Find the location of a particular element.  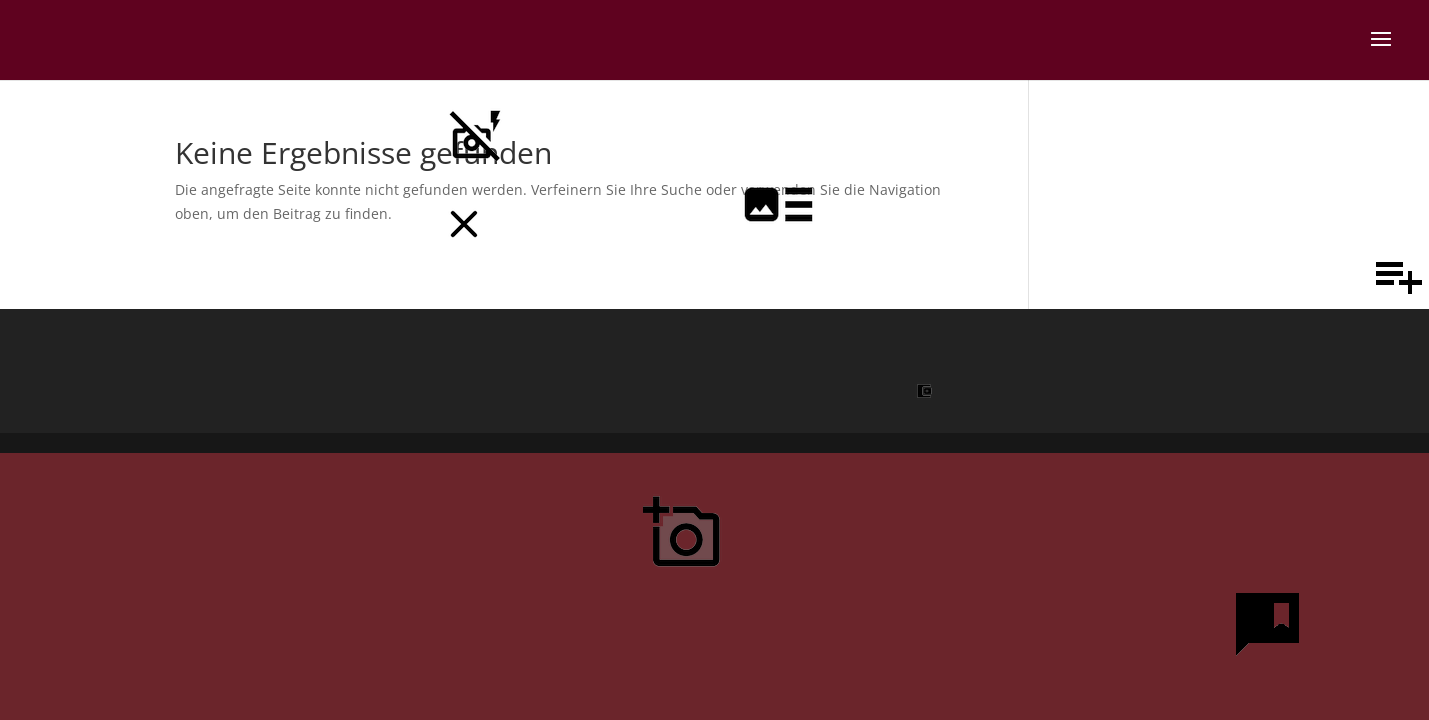

view article or media with thumbnail preview is located at coordinates (778, 204).